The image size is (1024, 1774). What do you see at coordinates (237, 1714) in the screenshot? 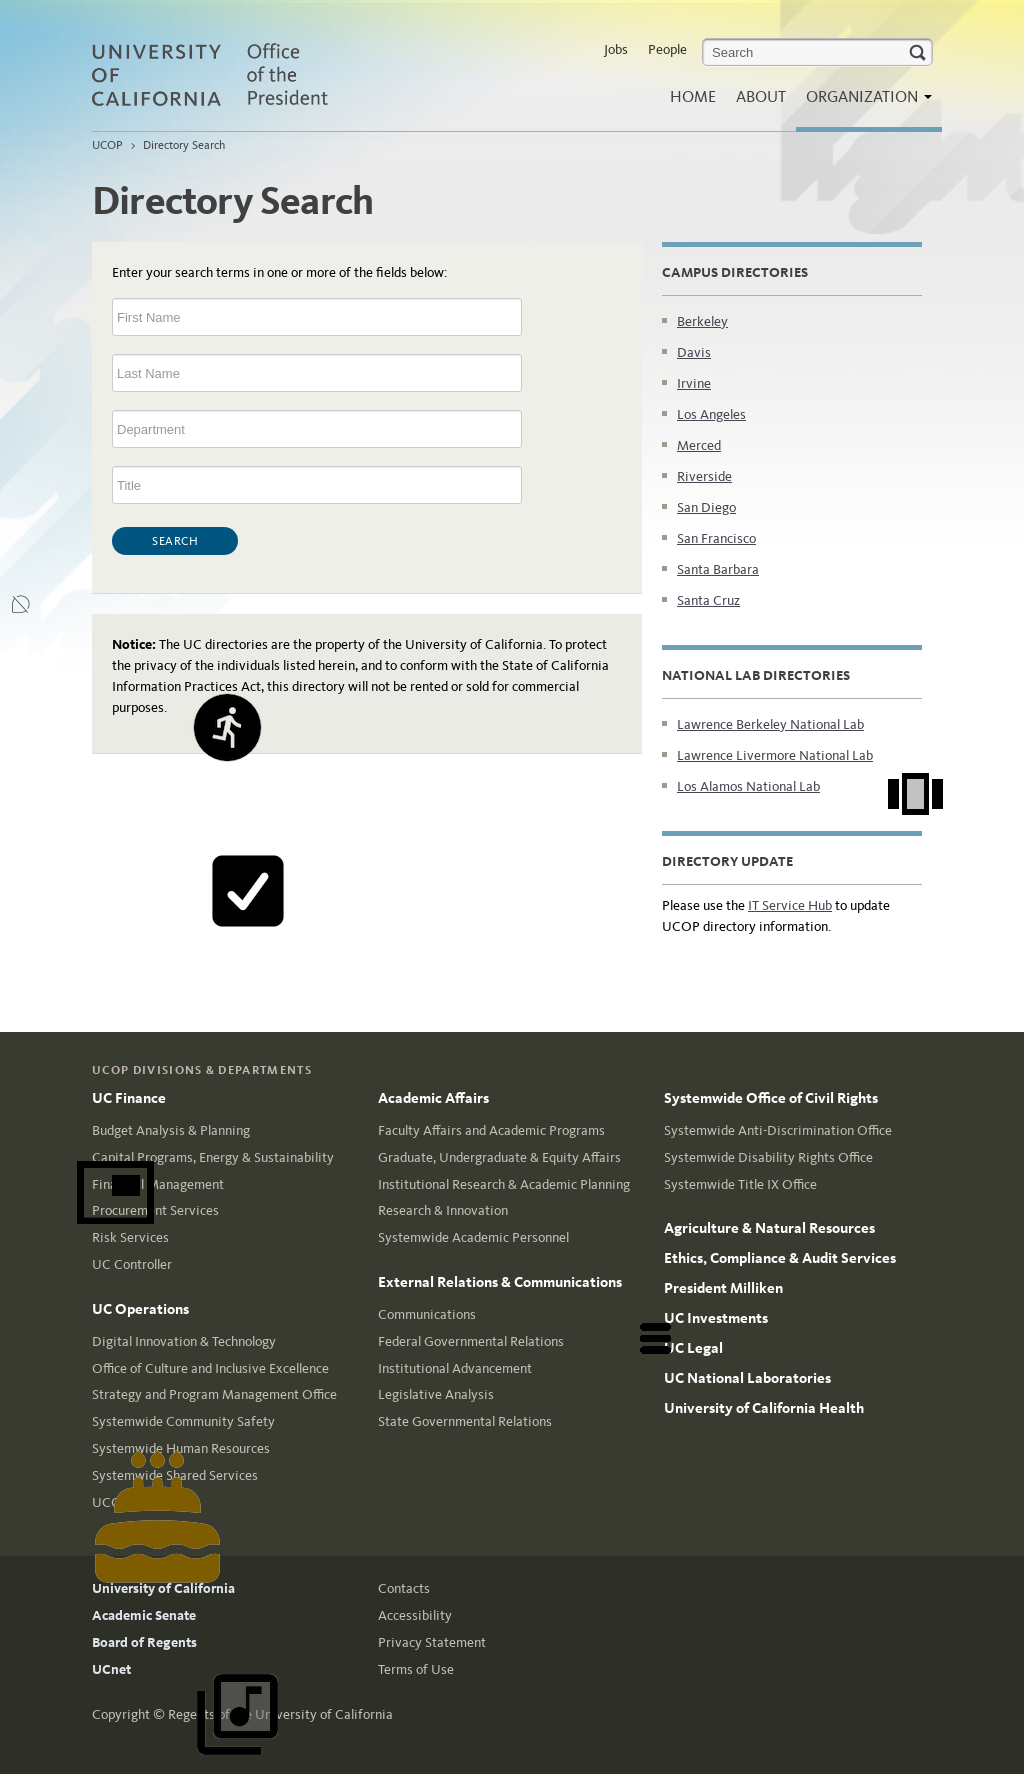
I see `access your music library` at bounding box center [237, 1714].